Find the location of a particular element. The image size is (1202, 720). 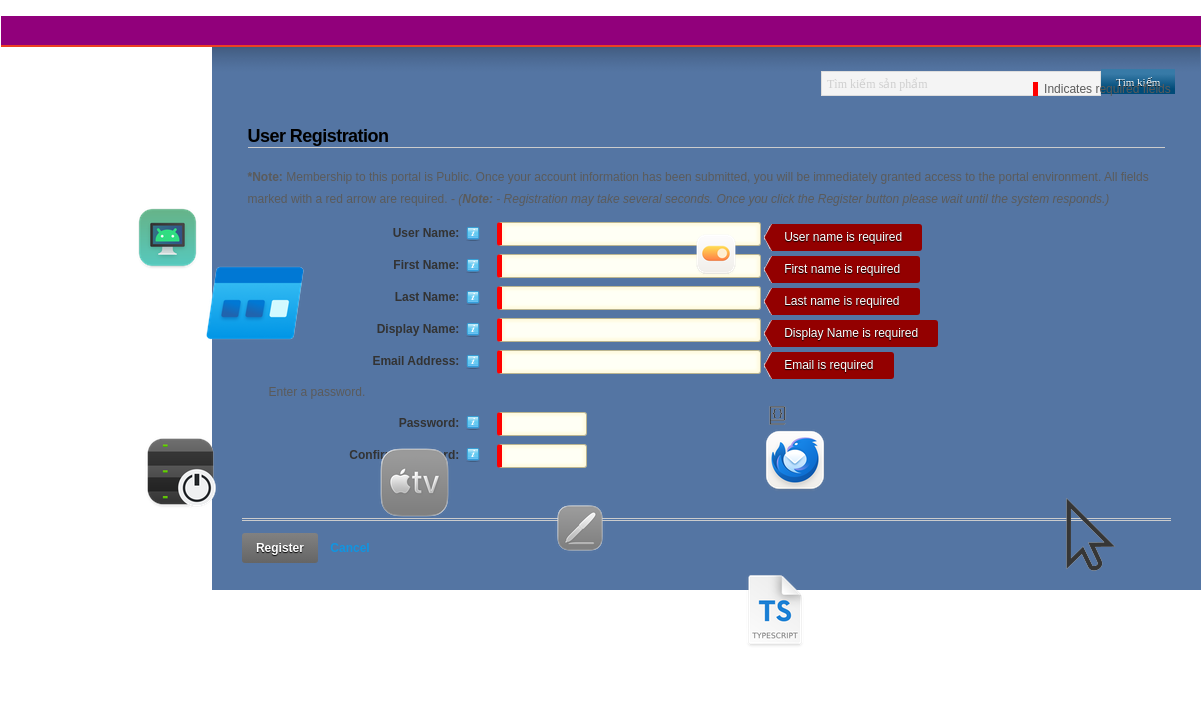

open the Apple TV app is located at coordinates (414, 482).